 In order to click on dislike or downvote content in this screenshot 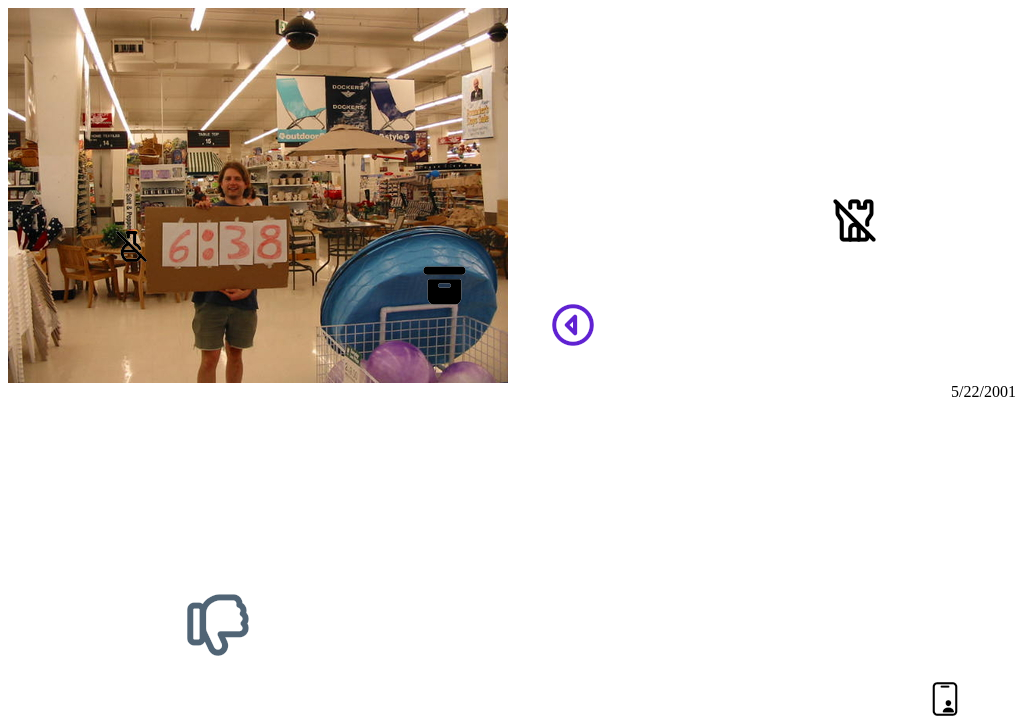, I will do `click(220, 623)`.